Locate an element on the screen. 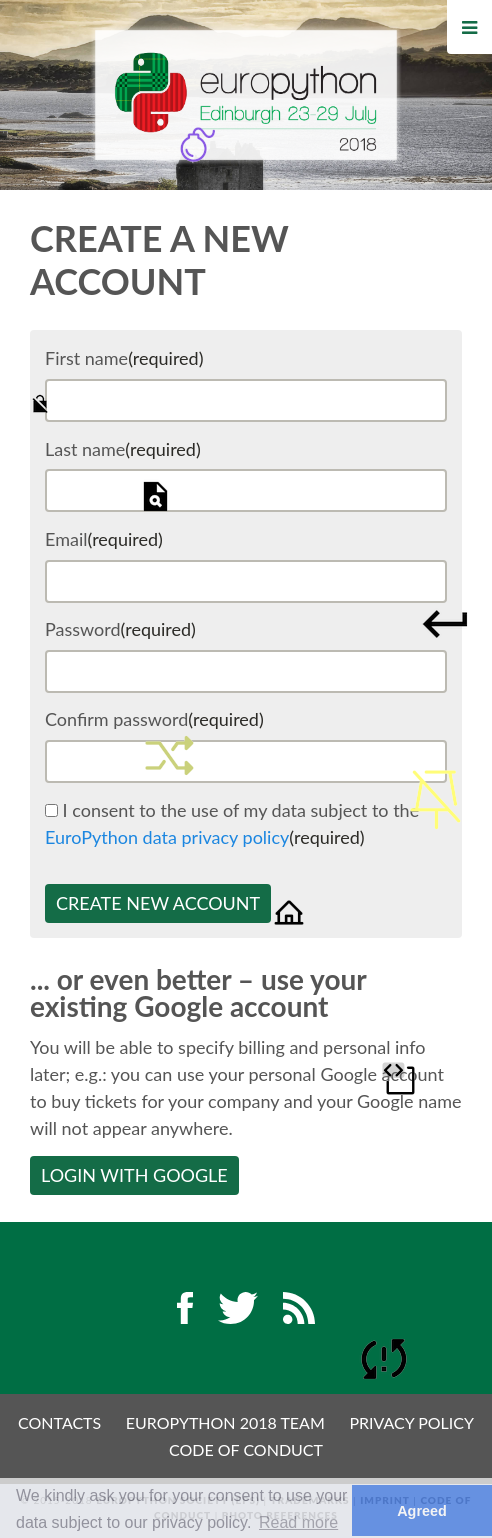  insert a code block or snippet is located at coordinates (400, 1080).